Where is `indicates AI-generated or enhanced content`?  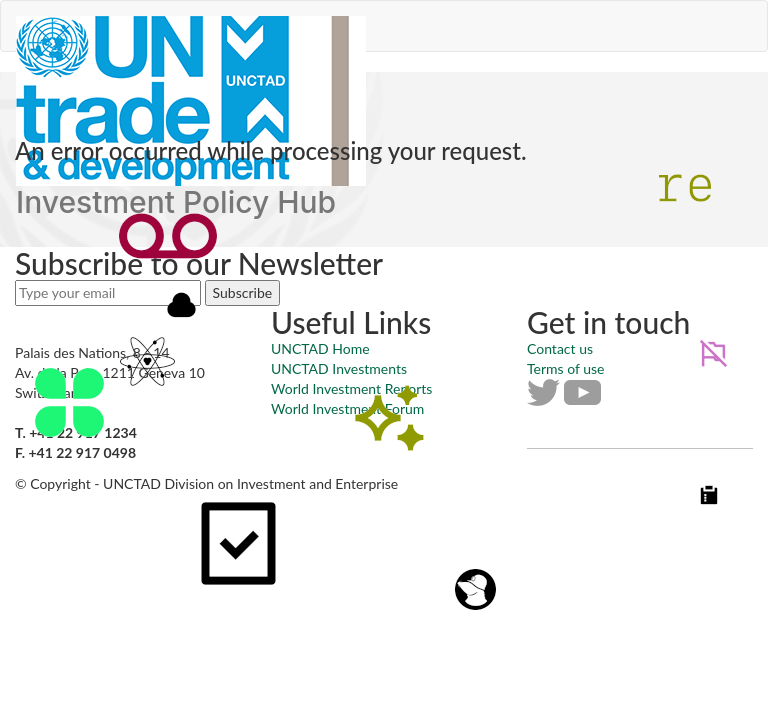 indicates AI-generated or enhanced content is located at coordinates (391, 418).